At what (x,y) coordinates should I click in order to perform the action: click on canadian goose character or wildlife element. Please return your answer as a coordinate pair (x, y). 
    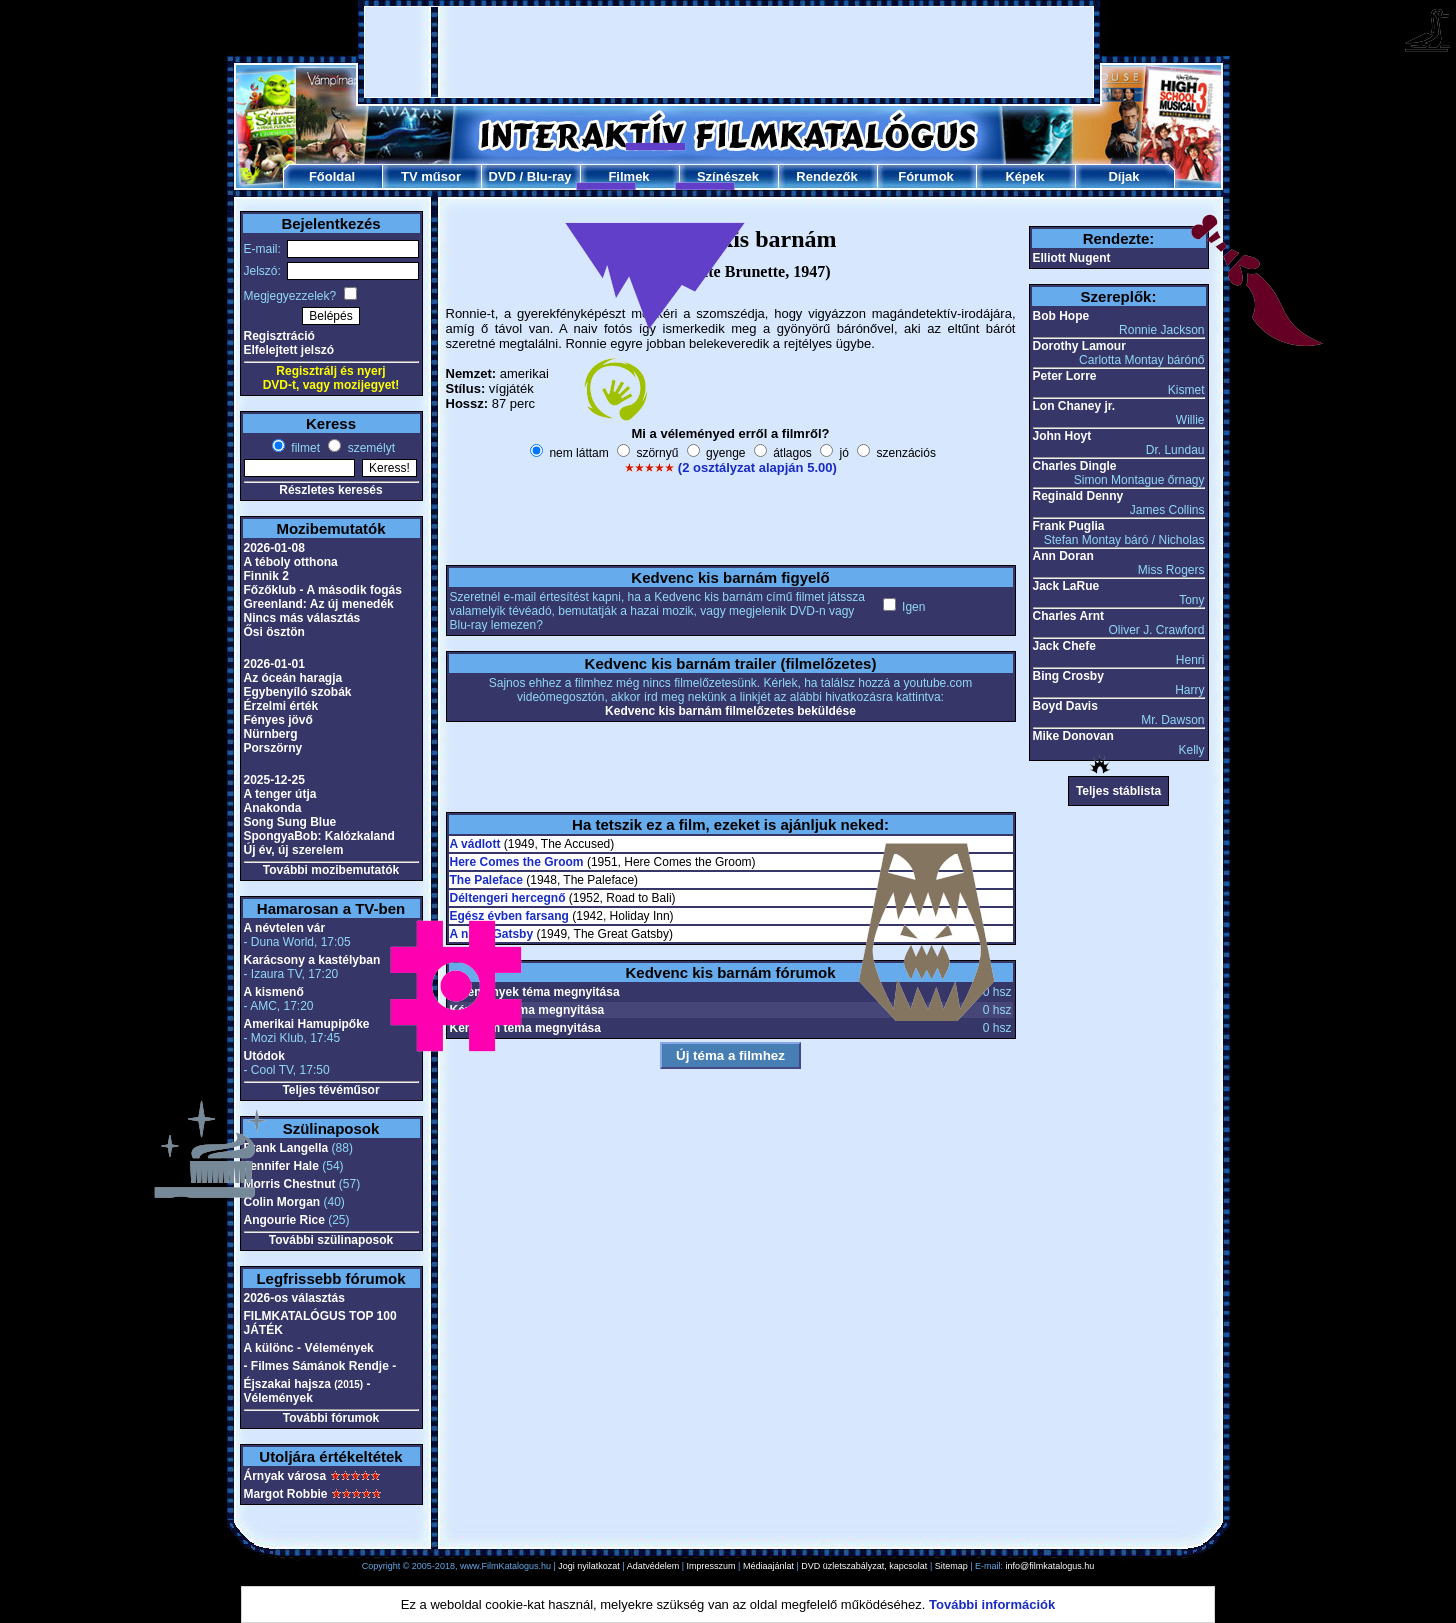
    Looking at the image, I should click on (1427, 30).